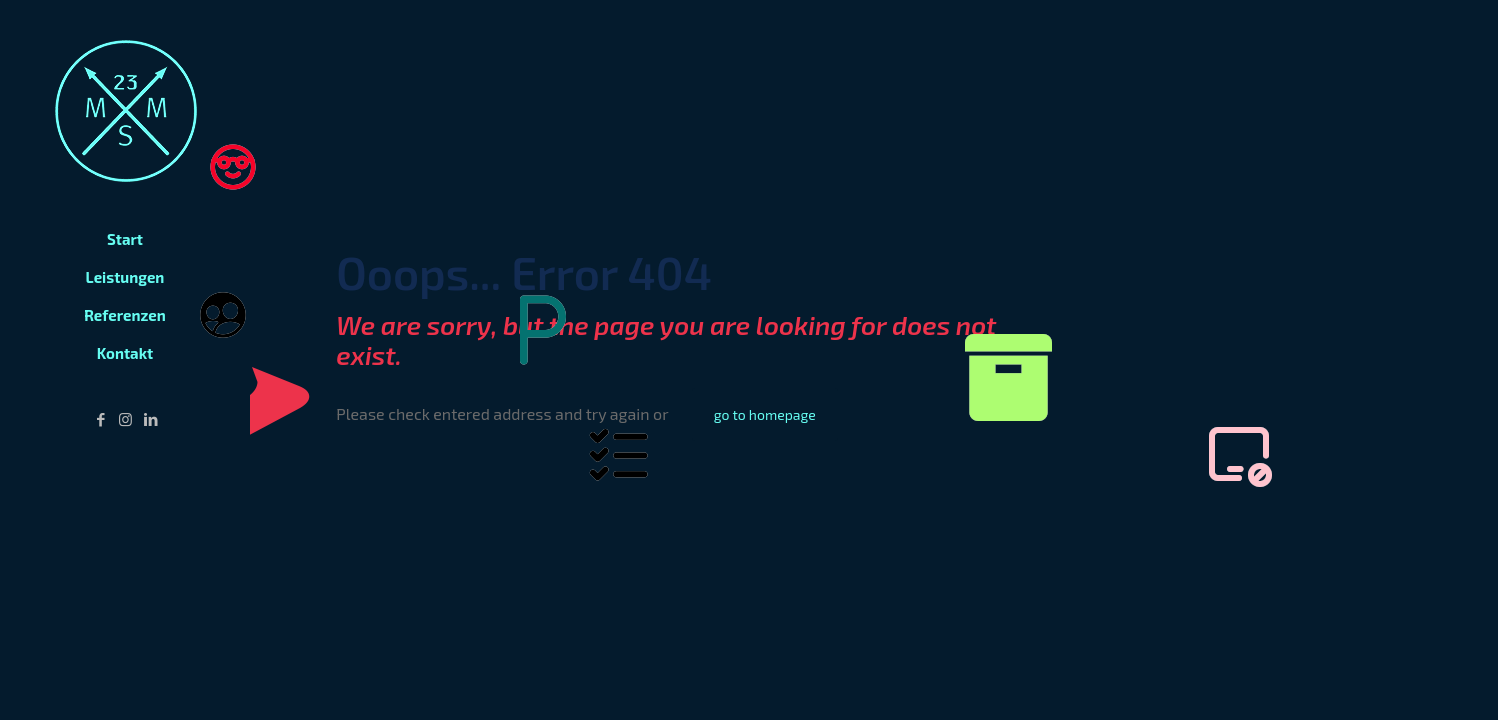 The image size is (1498, 720). I want to click on view completed tasks, so click(619, 455).